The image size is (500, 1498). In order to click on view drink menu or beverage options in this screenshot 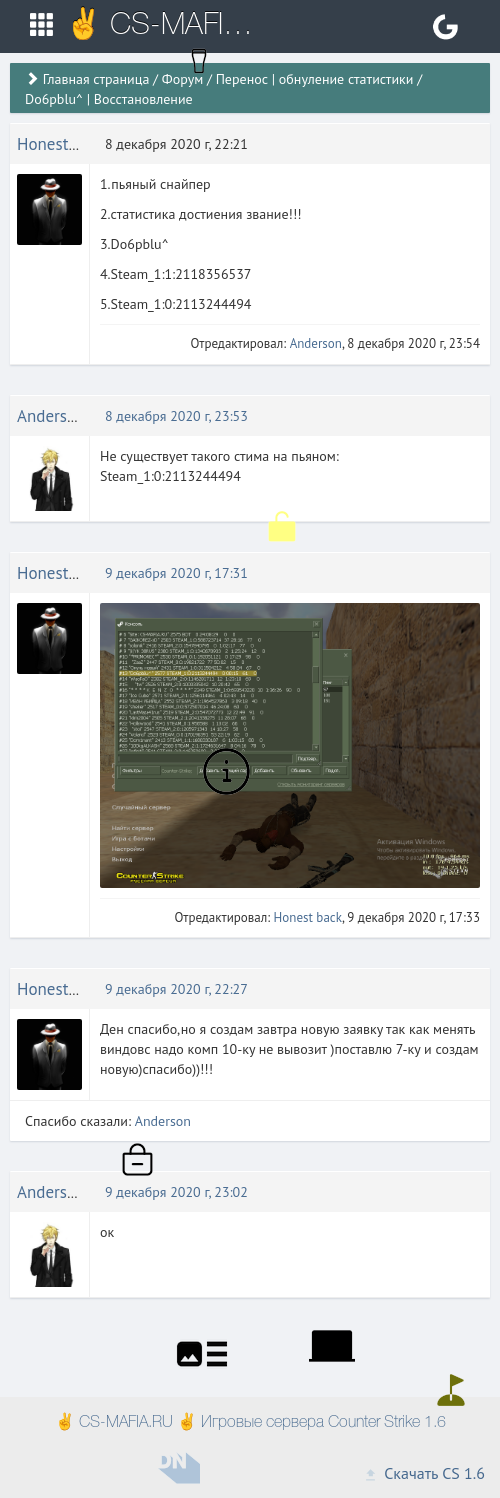, I will do `click(199, 61)`.